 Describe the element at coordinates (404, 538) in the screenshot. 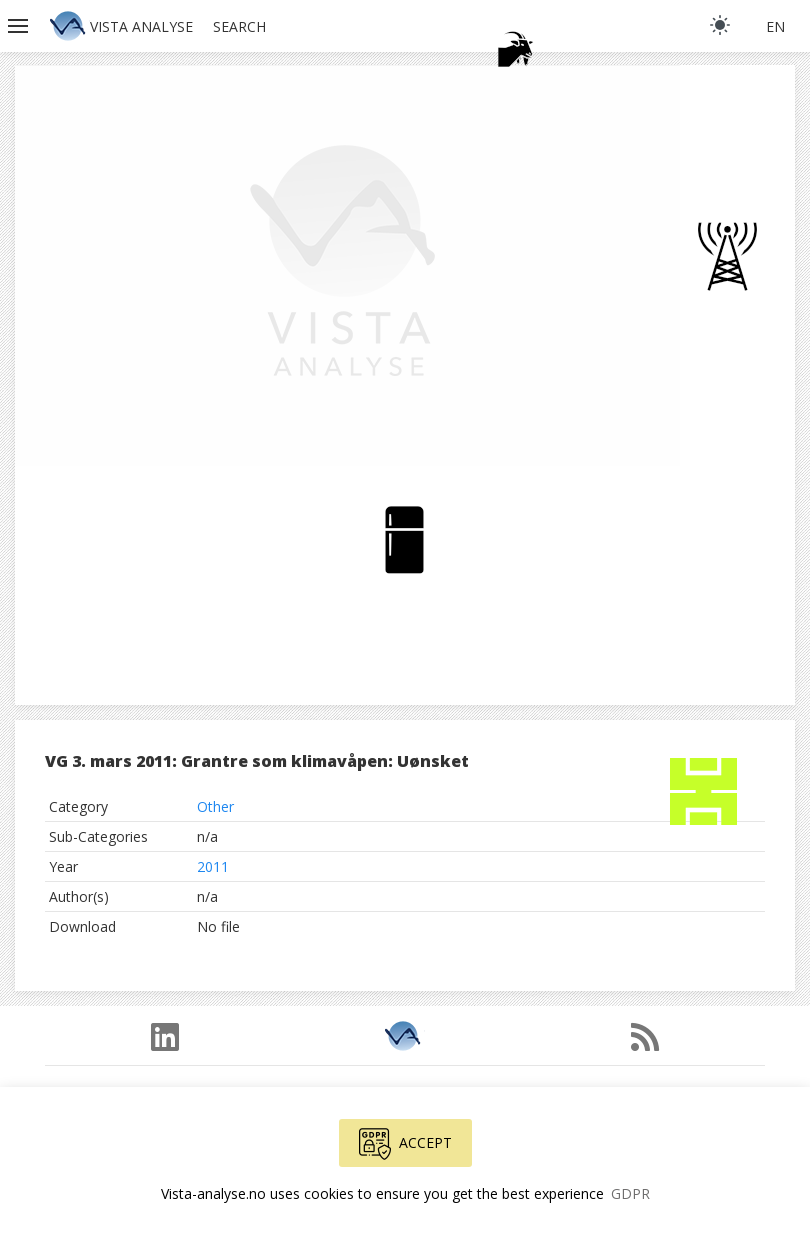

I see `access kitchen or food storage settings` at that location.